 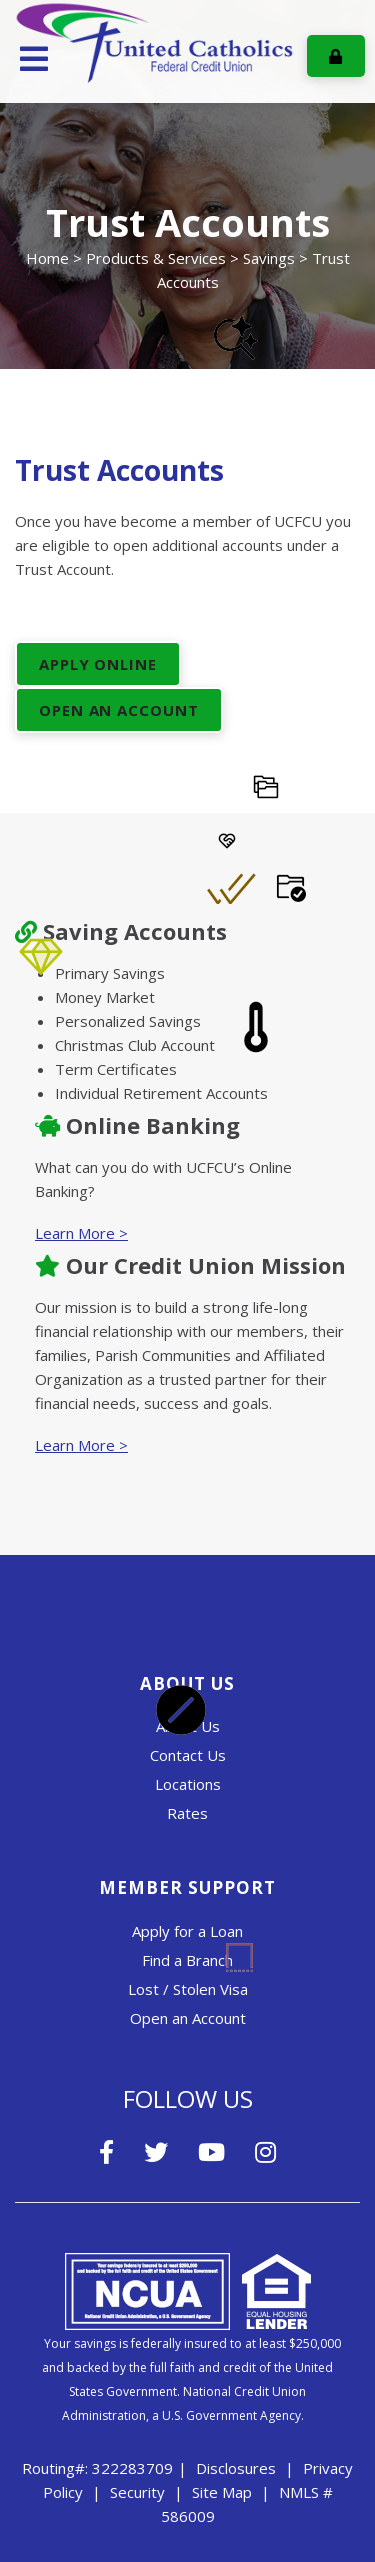 What do you see at coordinates (266, 786) in the screenshot?
I see `access project submodules` at bounding box center [266, 786].